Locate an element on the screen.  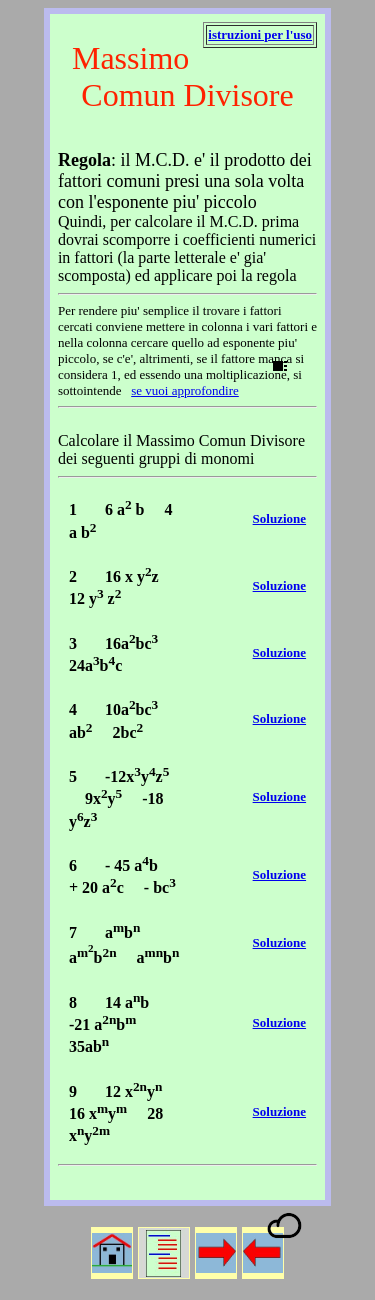
access cloud storage is located at coordinates (284, 1225).